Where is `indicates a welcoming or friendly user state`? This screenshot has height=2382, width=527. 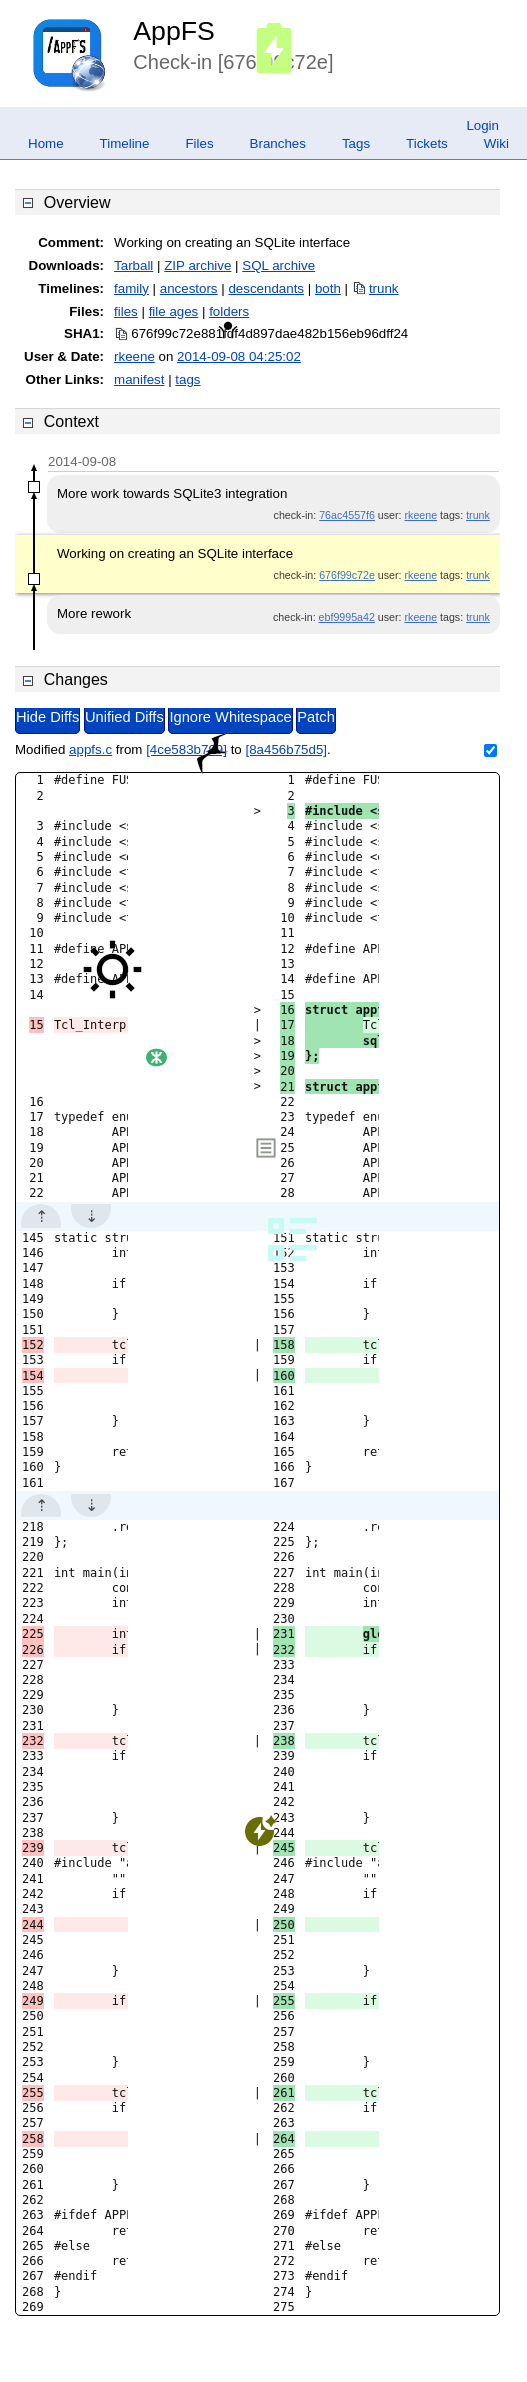 indicates a welcoming or friendly user state is located at coordinates (228, 330).